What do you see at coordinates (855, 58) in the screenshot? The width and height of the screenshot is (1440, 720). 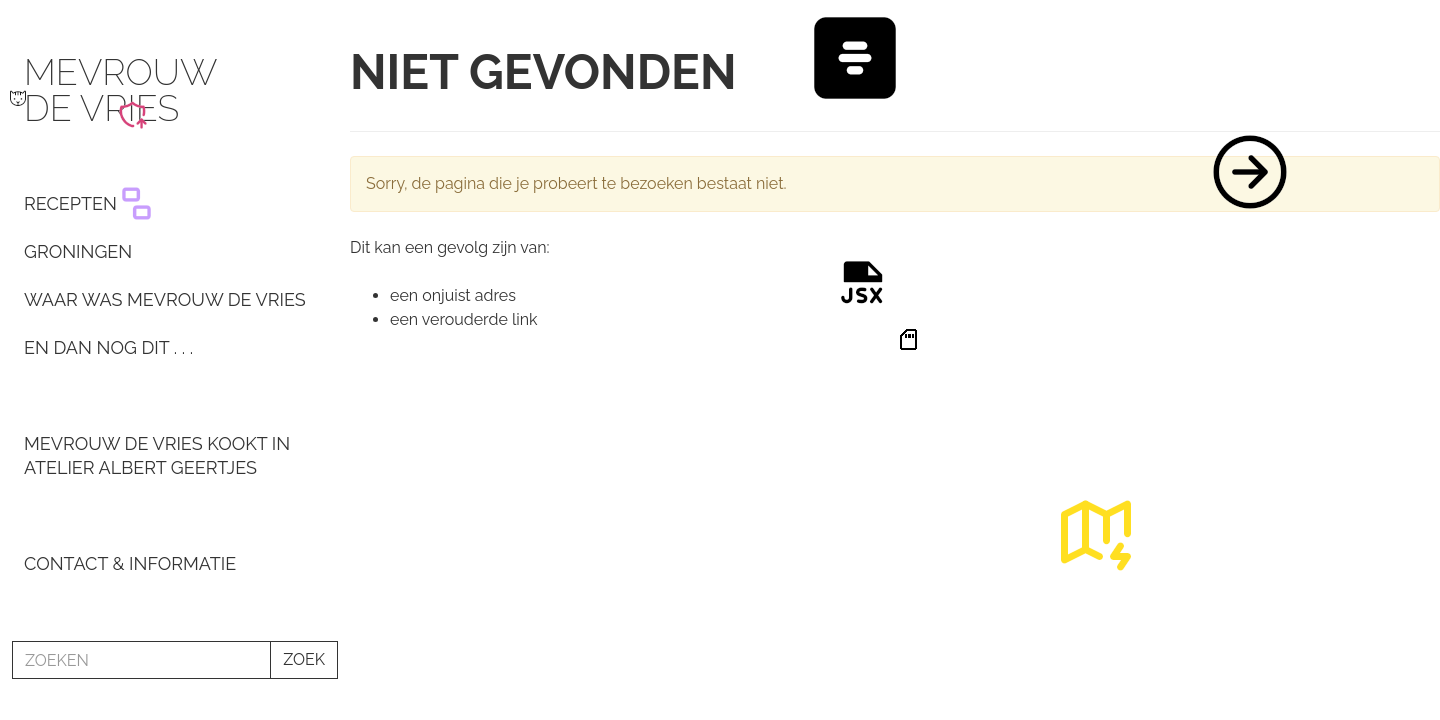 I see `center align content horizontally and vertically` at bounding box center [855, 58].